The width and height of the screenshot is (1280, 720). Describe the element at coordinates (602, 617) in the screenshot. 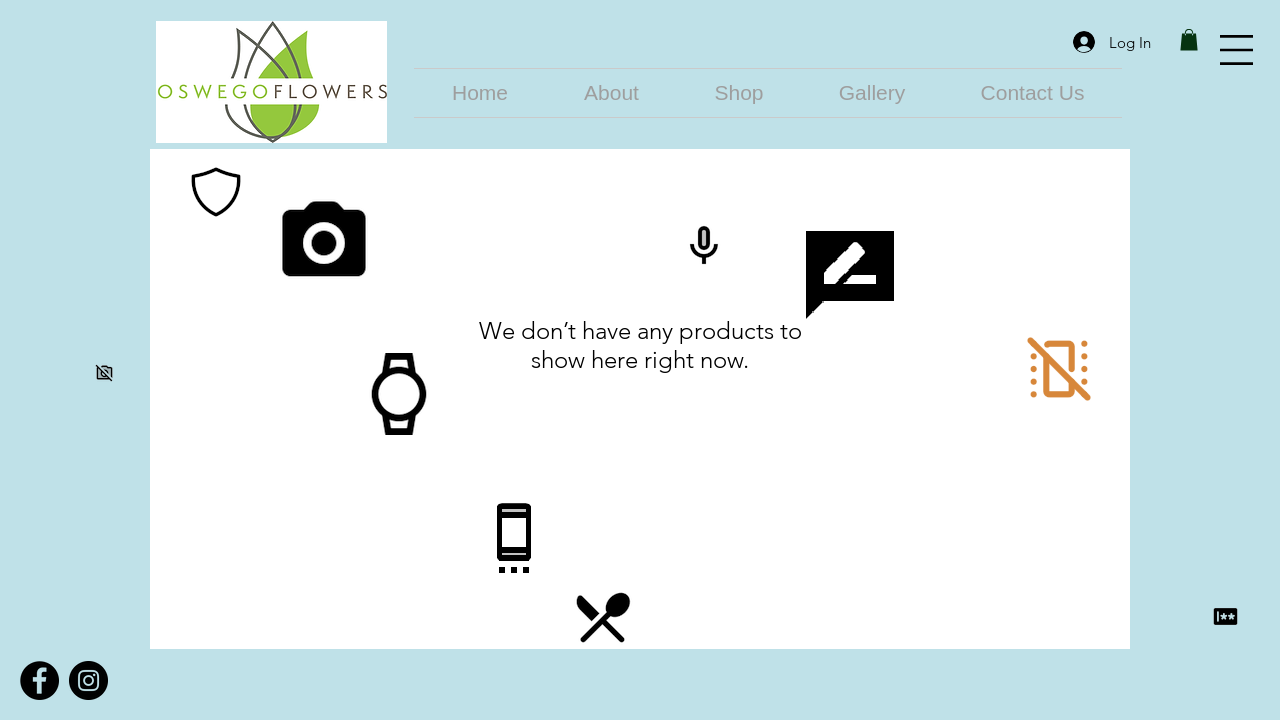

I see `view restaurant or dining options` at that location.